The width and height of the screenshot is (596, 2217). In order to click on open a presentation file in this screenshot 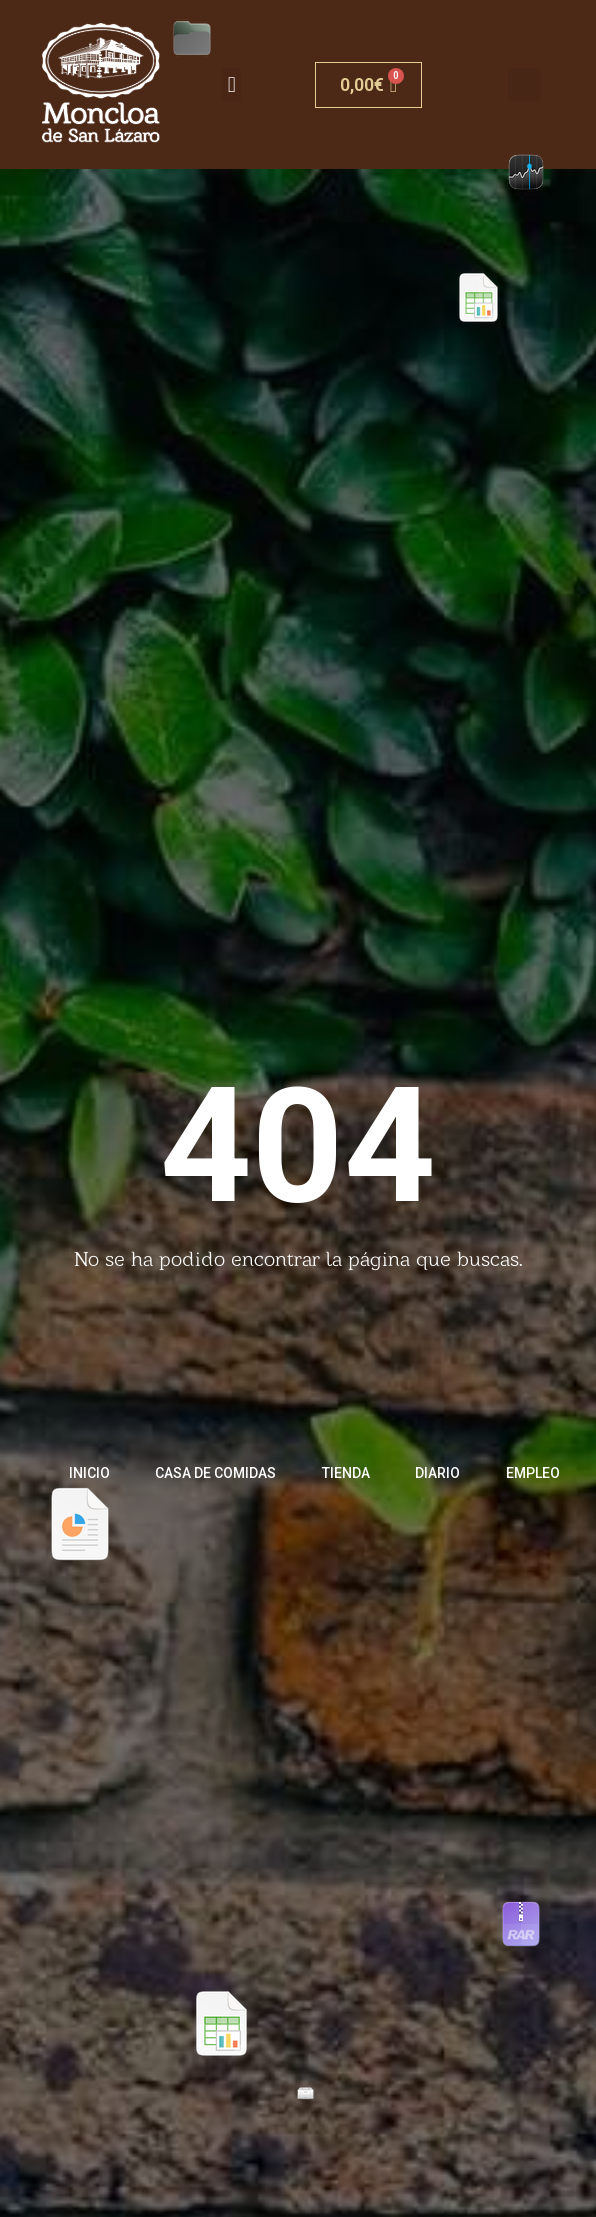, I will do `click(80, 1524)`.